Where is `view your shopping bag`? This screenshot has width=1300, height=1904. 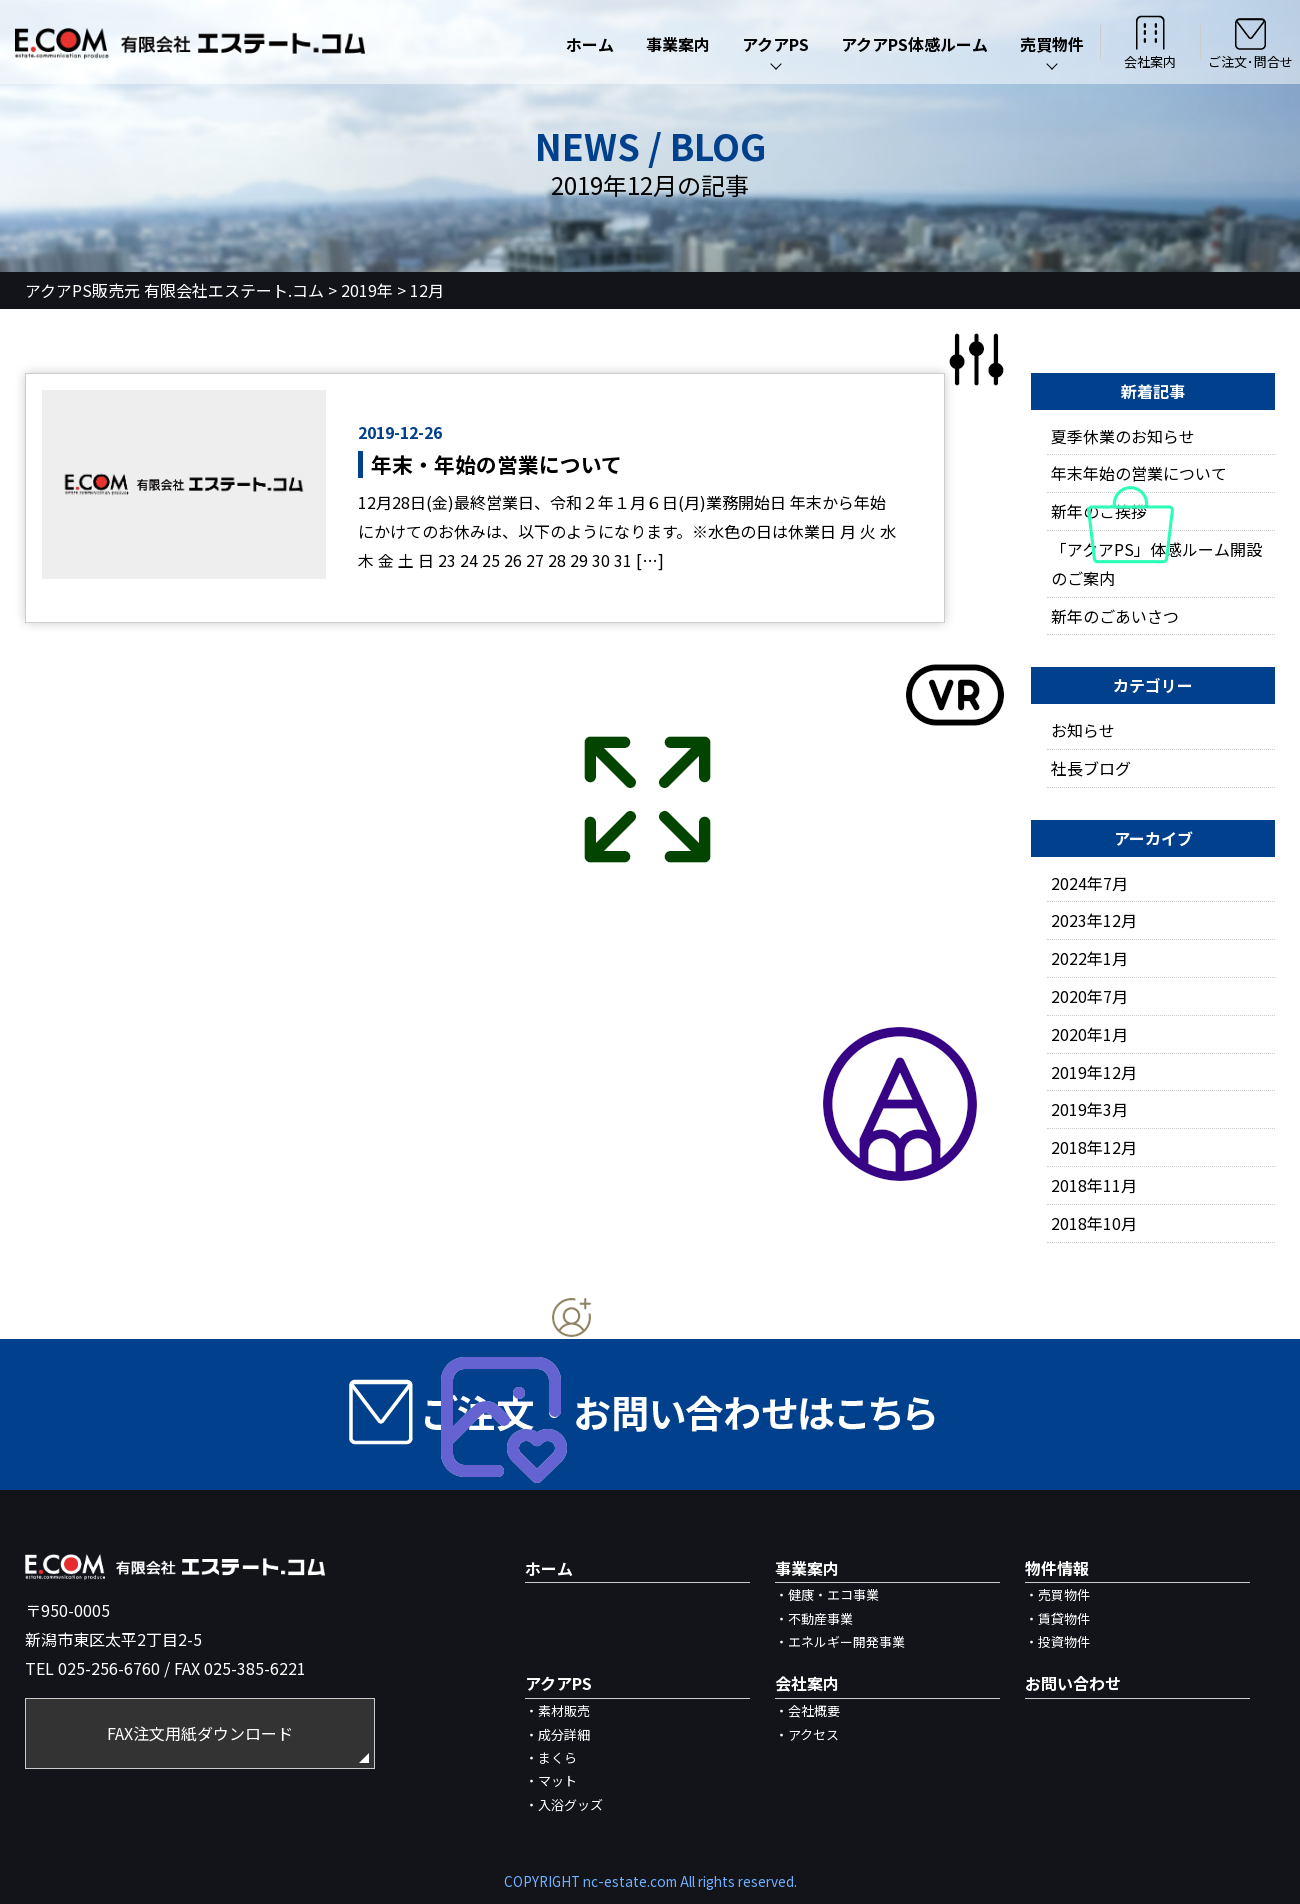
view your shopping bag is located at coordinates (1130, 529).